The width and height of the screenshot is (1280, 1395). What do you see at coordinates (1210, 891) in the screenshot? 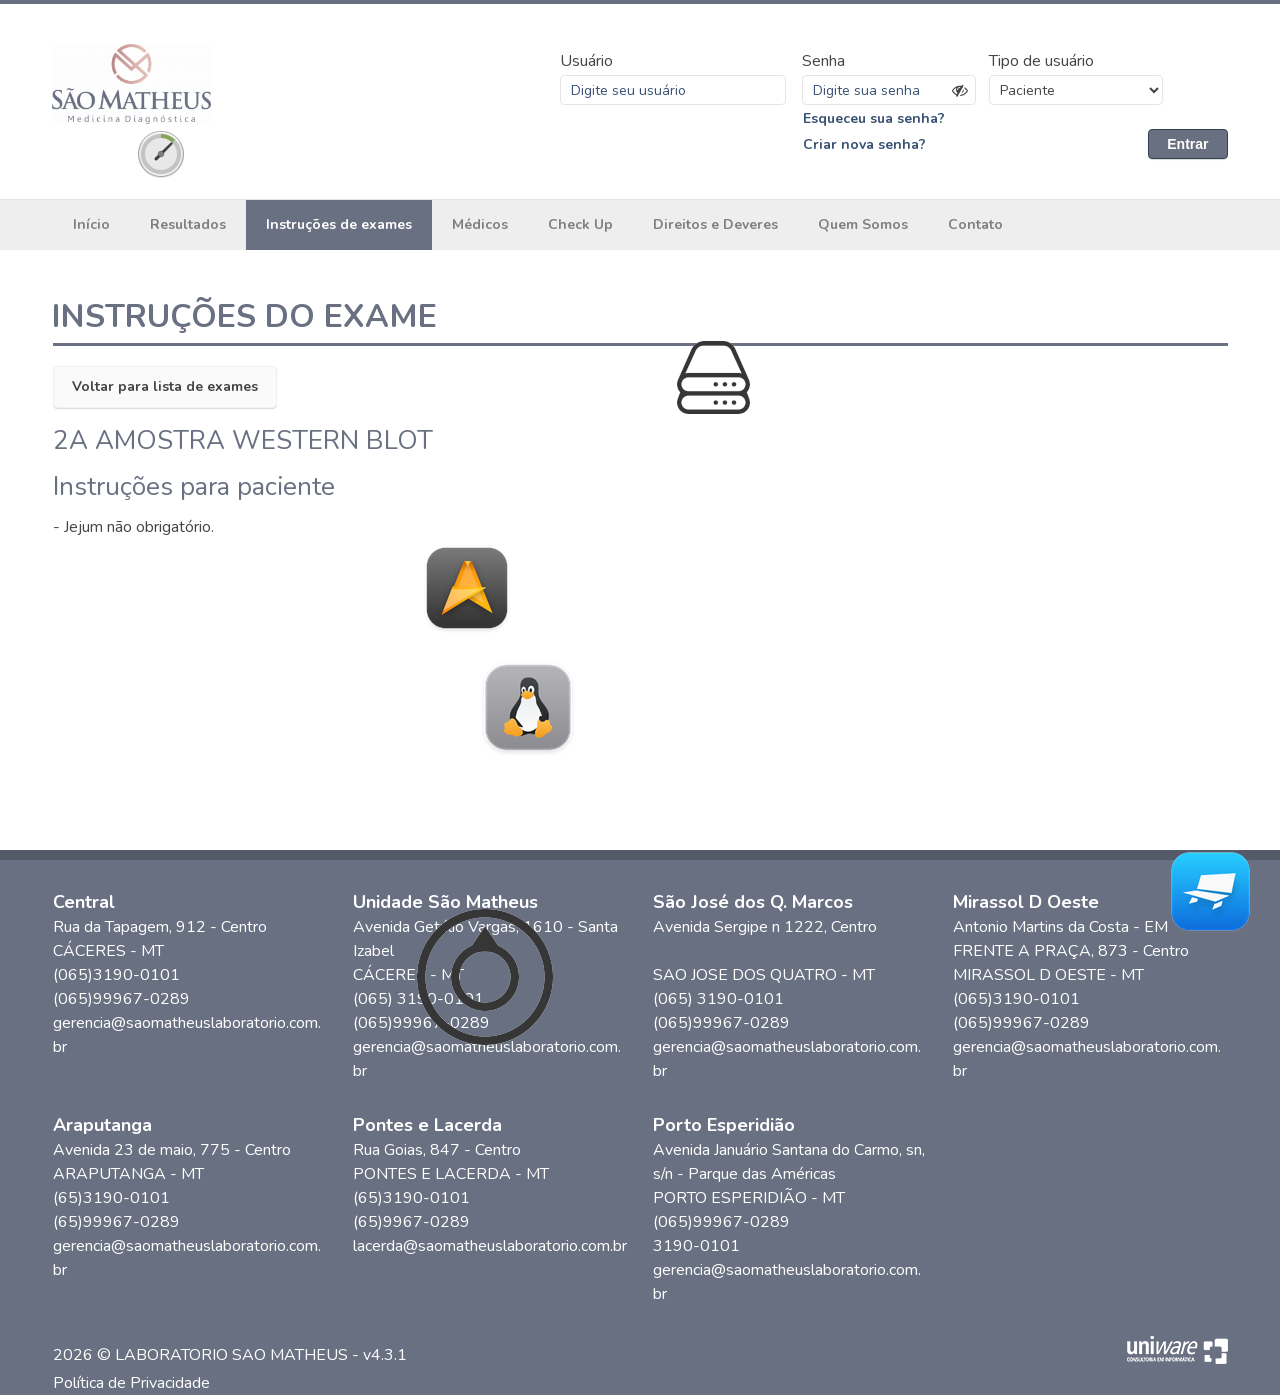
I see `open blockbench 3d modeling application` at bounding box center [1210, 891].